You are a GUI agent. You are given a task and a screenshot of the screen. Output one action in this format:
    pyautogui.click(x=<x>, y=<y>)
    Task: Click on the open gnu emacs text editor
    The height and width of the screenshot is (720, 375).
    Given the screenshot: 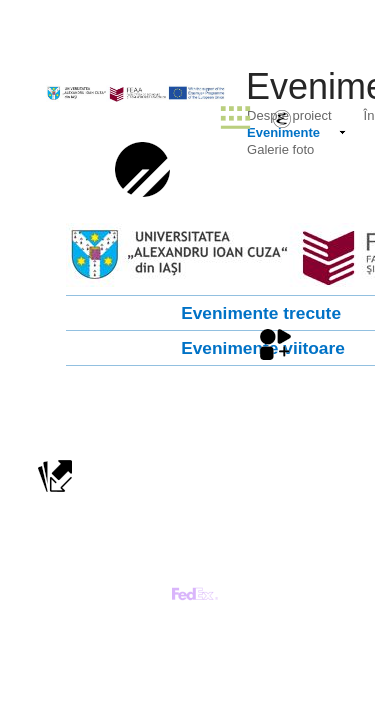 What is the action you would take?
    pyautogui.click(x=282, y=119)
    